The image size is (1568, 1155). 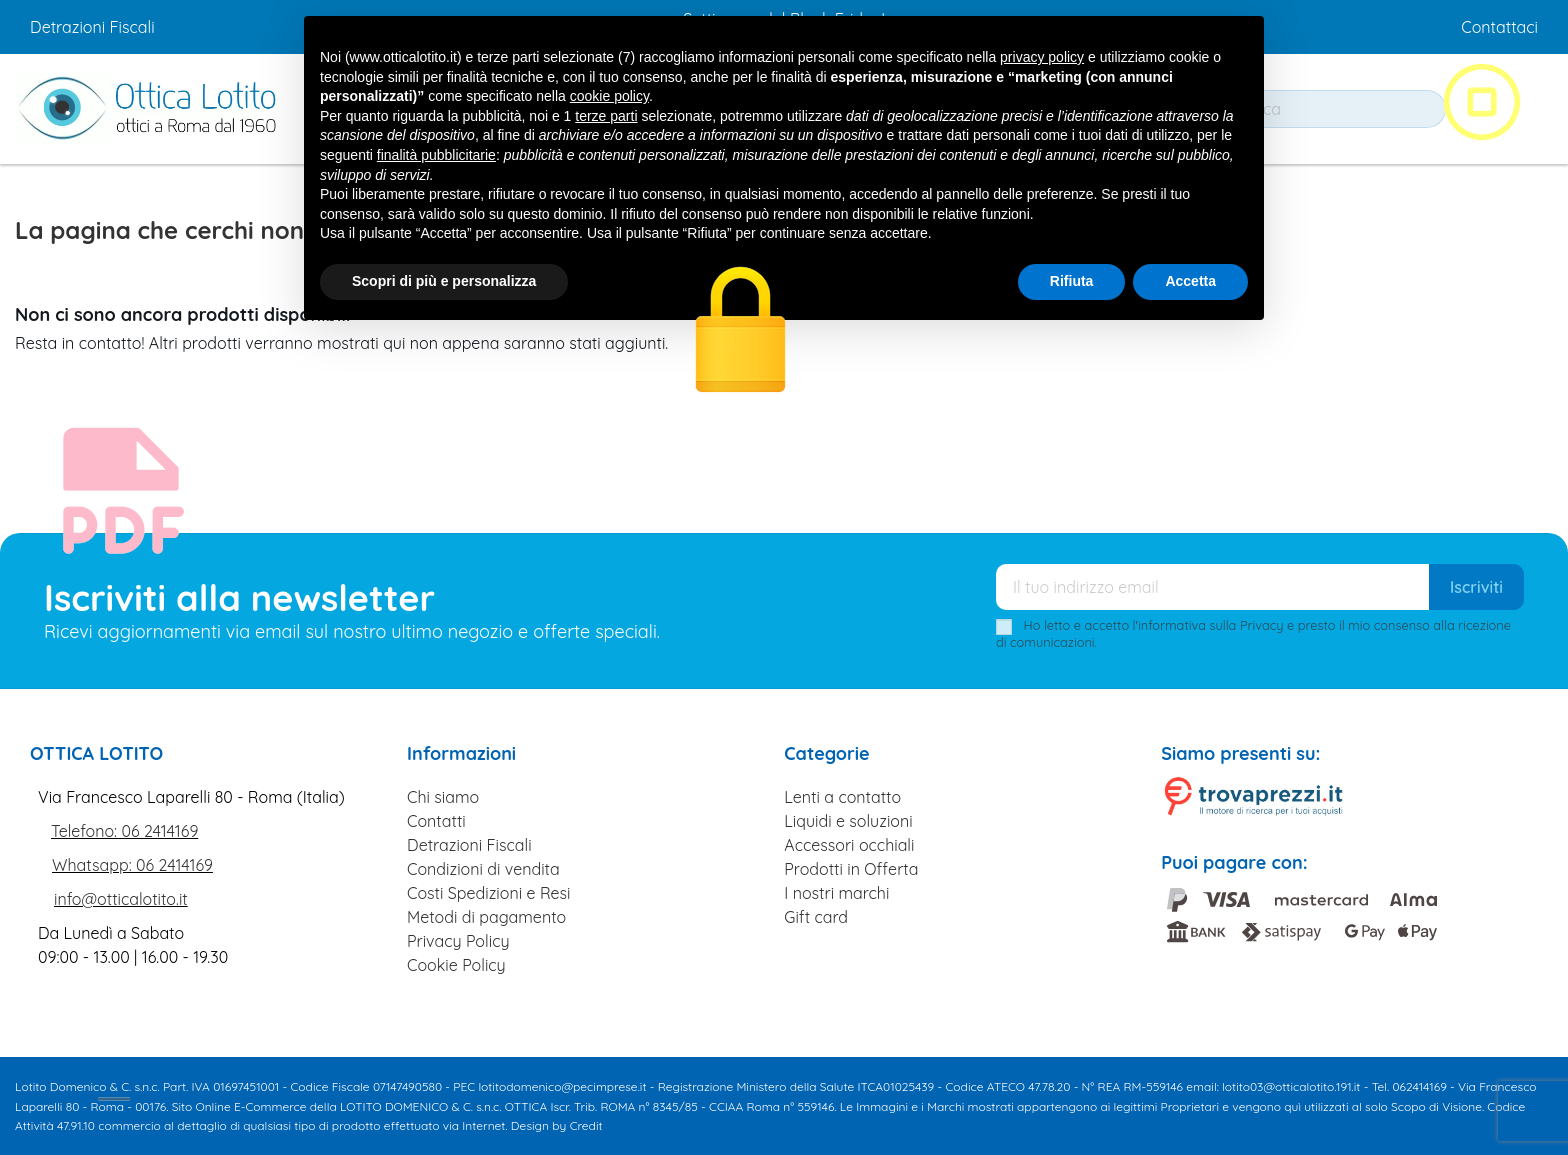 I want to click on open a PDF document, so click(x=121, y=496).